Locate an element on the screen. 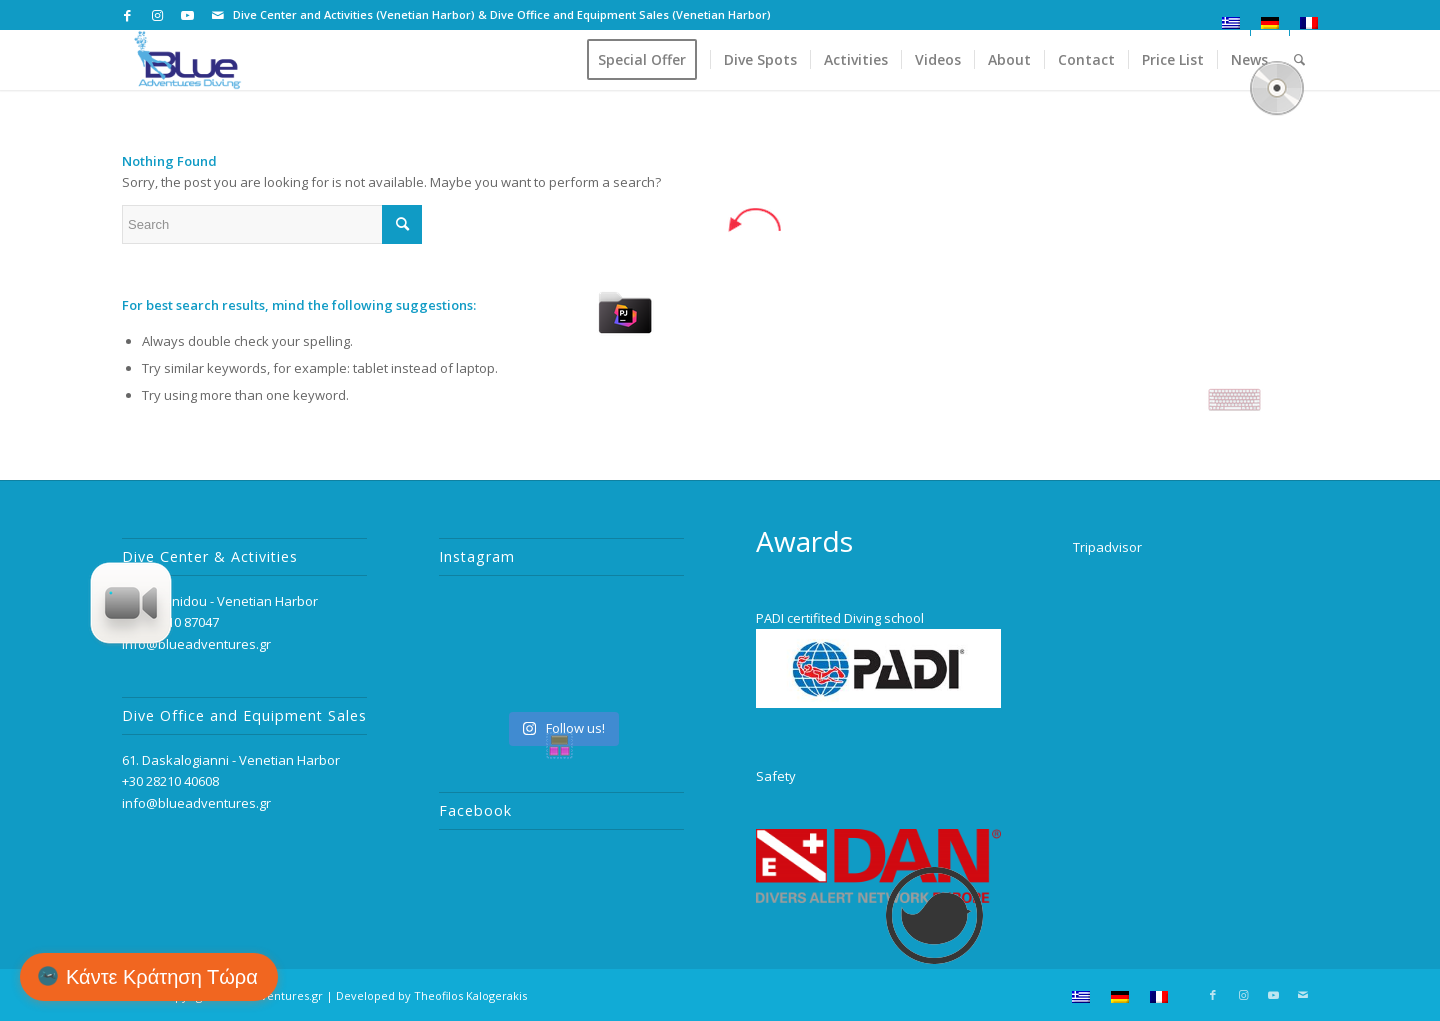 This screenshot has height=1021, width=1440. connect a bluetooth keyboard is located at coordinates (1234, 399).